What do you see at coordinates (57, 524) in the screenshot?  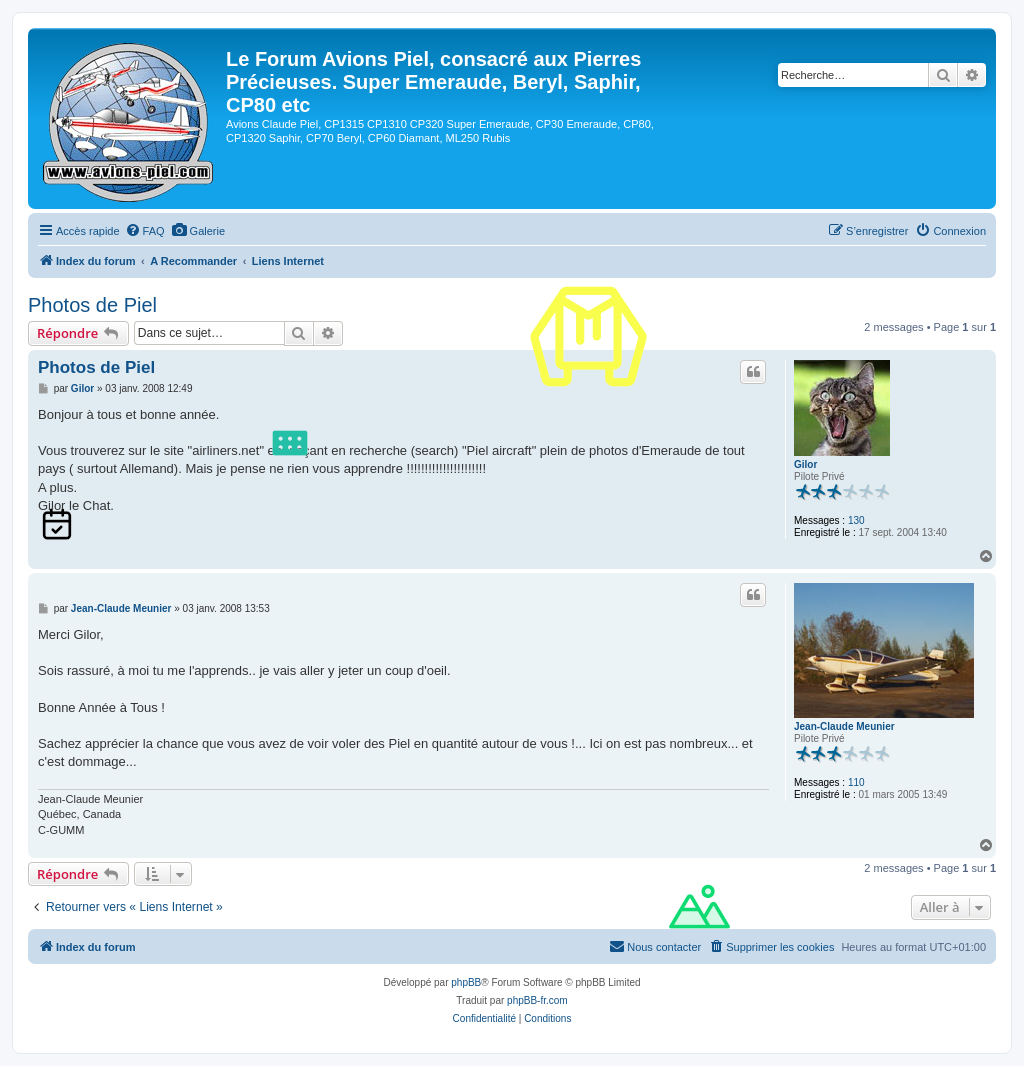 I see `confirm or complete a scheduled event` at bounding box center [57, 524].